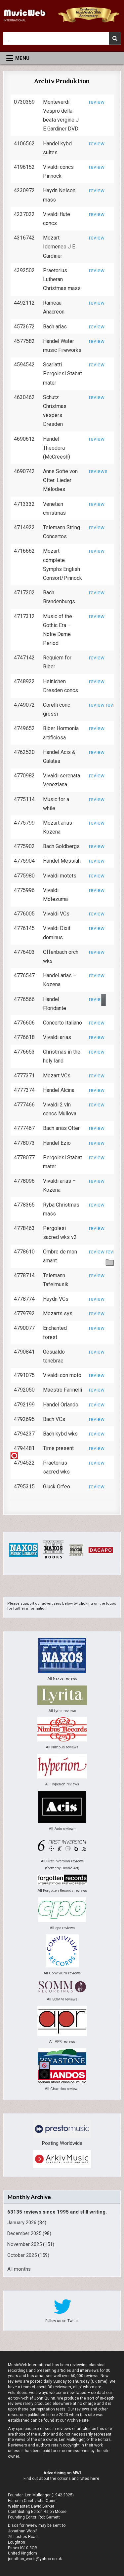 The image size is (124, 2576). Describe the element at coordinates (44, 2070) in the screenshot. I see `iPod device not connected or unavailable` at that location.